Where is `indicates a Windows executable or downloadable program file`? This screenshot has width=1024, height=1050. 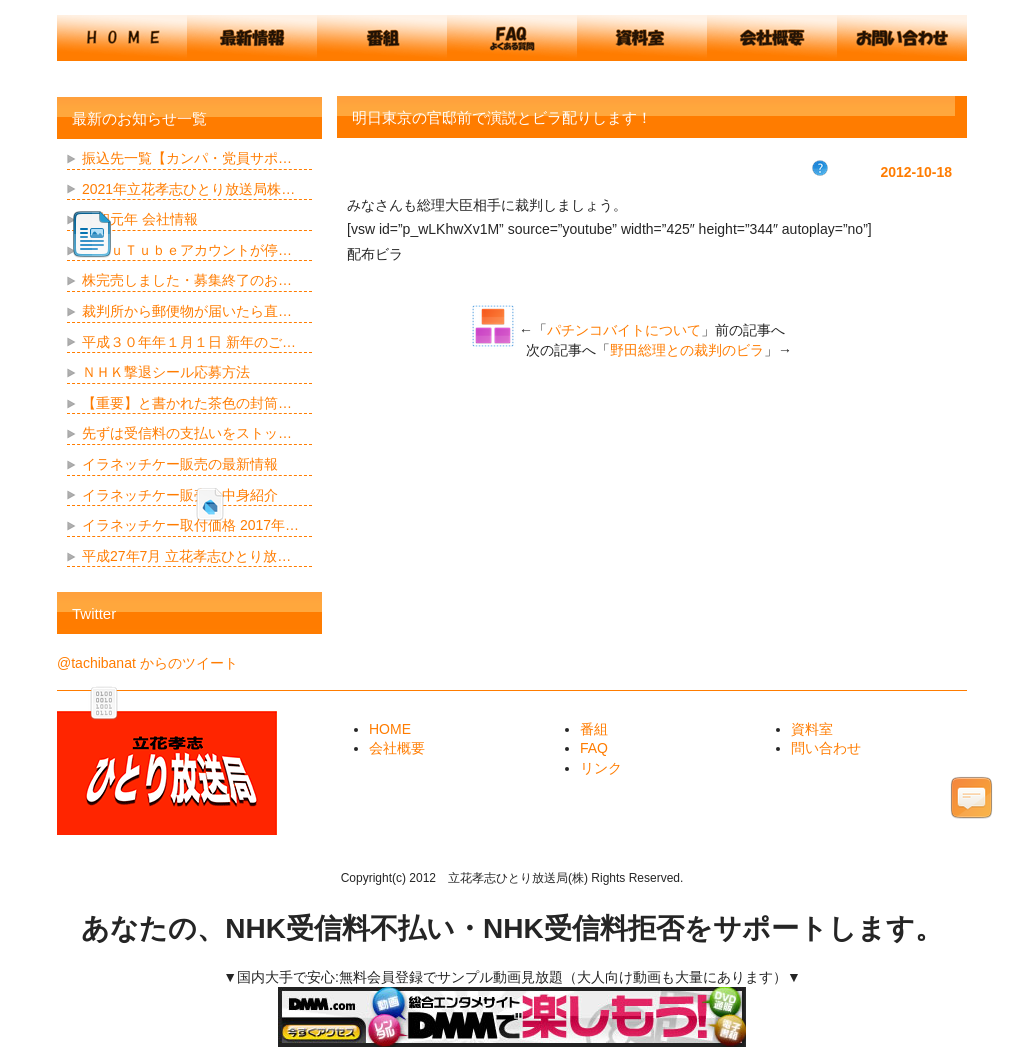 indicates a Windows executable or downloadable program file is located at coordinates (104, 703).